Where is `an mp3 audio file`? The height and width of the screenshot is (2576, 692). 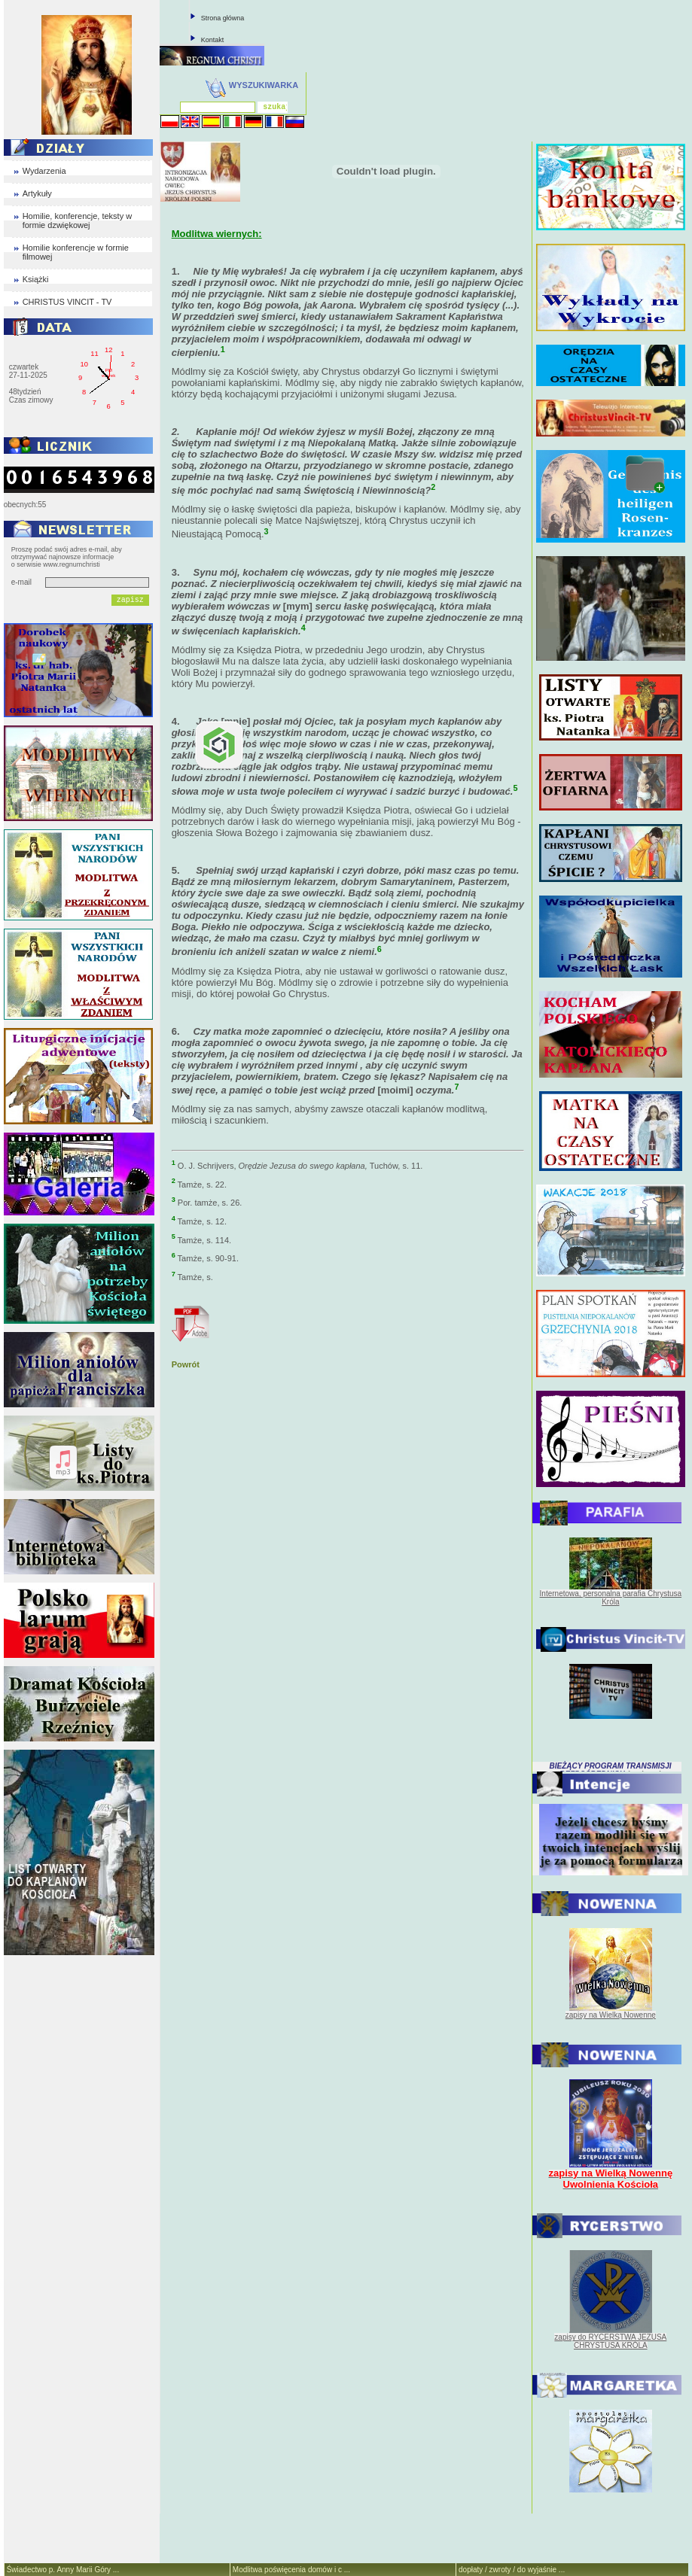
an mp3 audio file is located at coordinates (63, 1462).